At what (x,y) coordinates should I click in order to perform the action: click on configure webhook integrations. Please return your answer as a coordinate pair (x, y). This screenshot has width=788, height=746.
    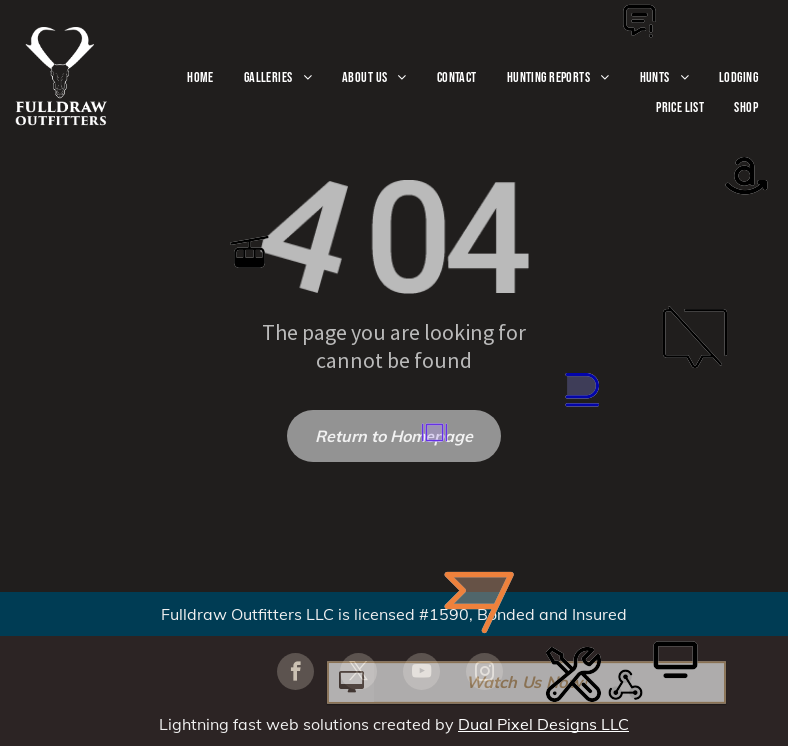
    Looking at the image, I should click on (625, 686).